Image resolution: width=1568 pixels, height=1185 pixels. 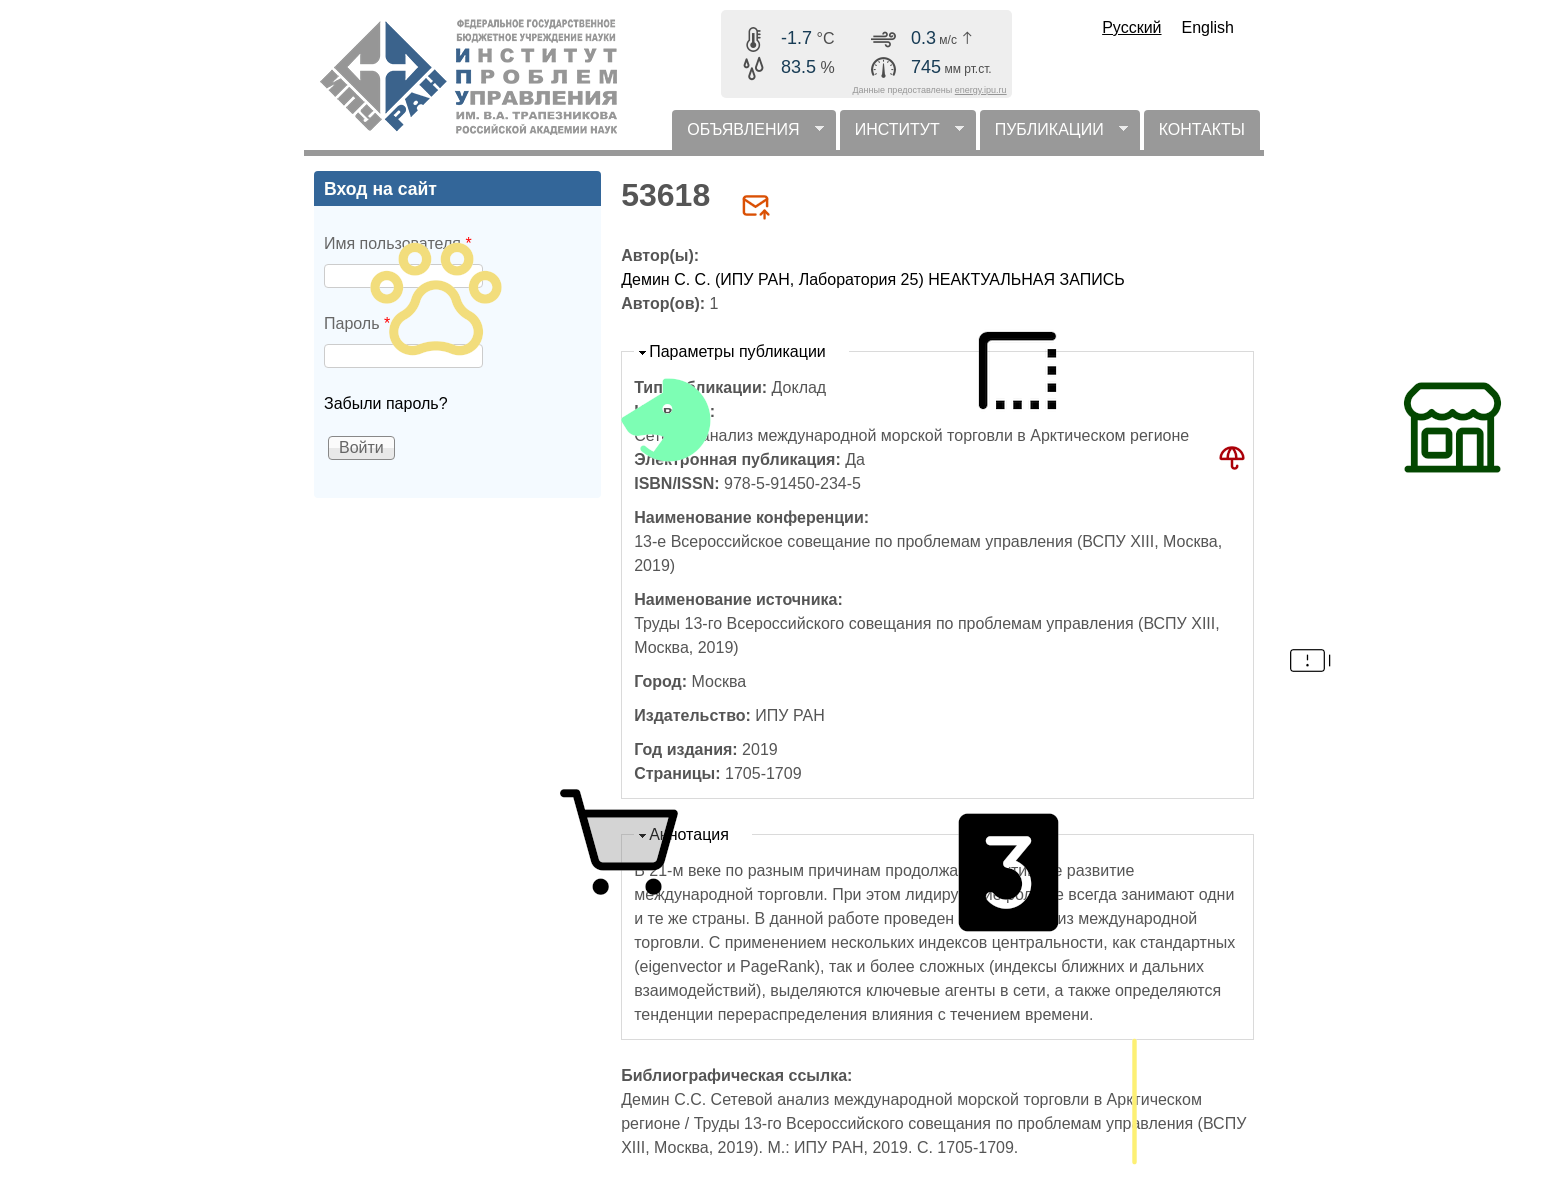 I want to click on indicates step three in a multi-step process, so click(x=1008, y=872).